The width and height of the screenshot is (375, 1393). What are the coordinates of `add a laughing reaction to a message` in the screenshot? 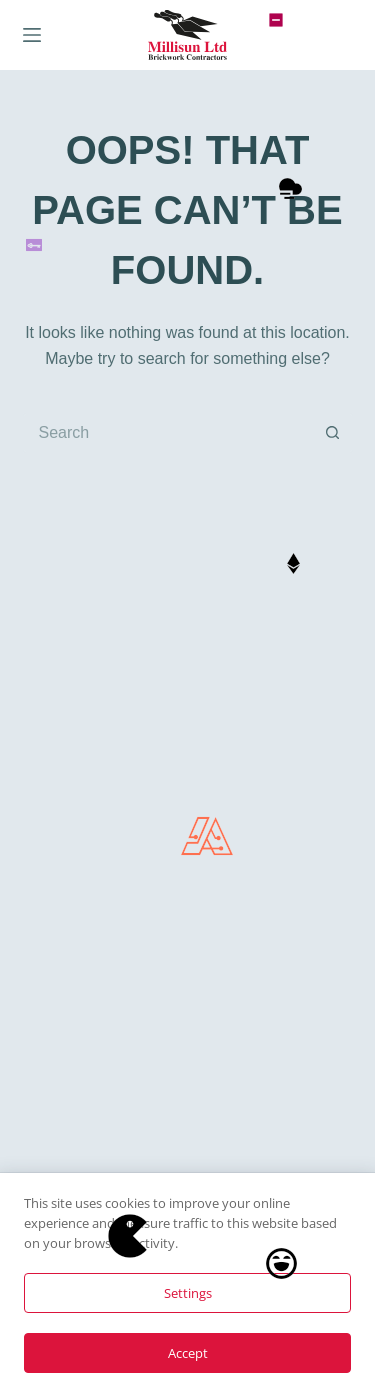 It's located at (281, 1263).